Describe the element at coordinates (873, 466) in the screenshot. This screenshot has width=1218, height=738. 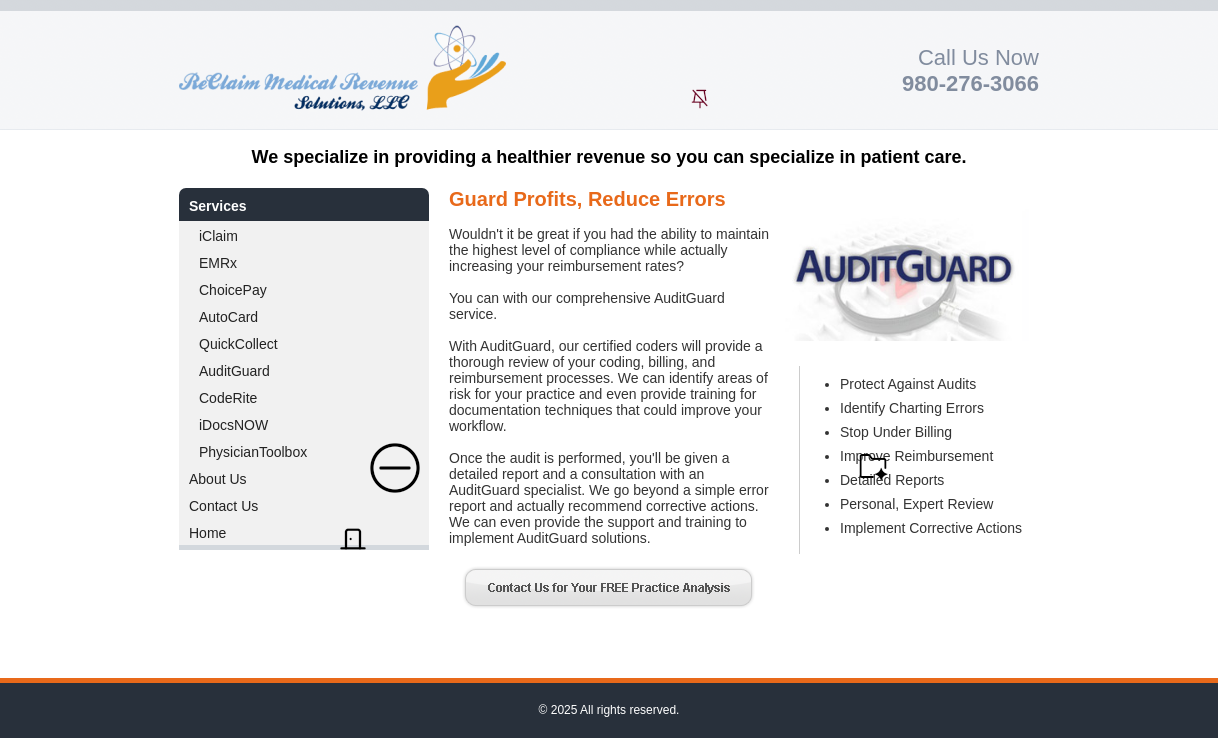
I see `create a new space or workspace` at that location.